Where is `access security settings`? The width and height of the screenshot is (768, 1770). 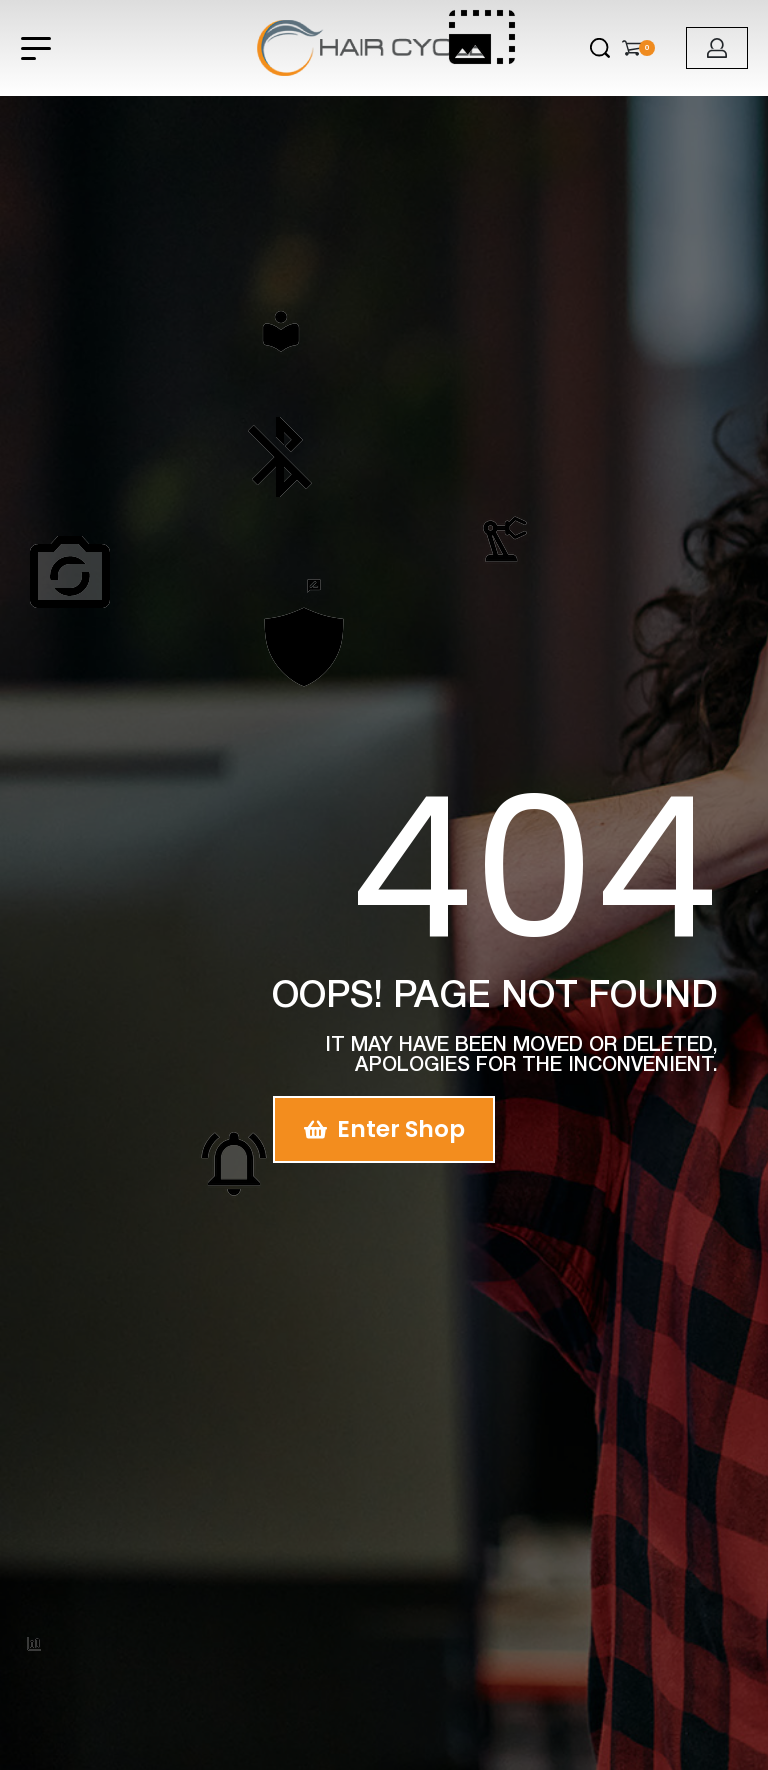 access security settings is located at coordinates (304, 647).